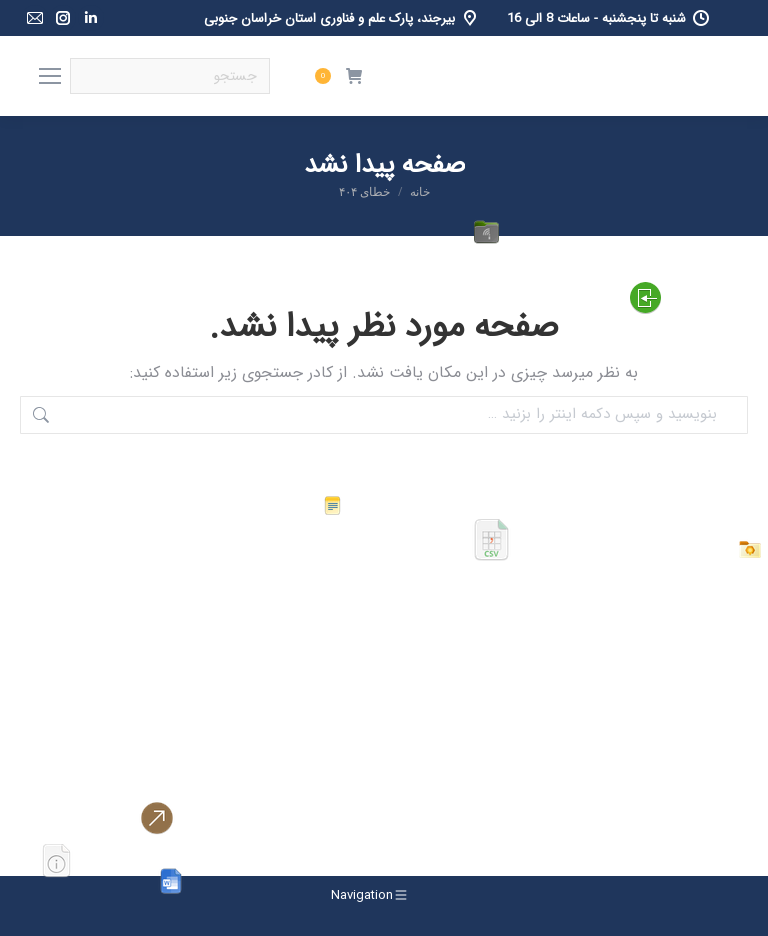 The height and width of the screenshot is (936, 768). Describe the element at coordinates (750, 550) in the screenshot. I see `open microsoft dynamics 365 field service folder` at that location.